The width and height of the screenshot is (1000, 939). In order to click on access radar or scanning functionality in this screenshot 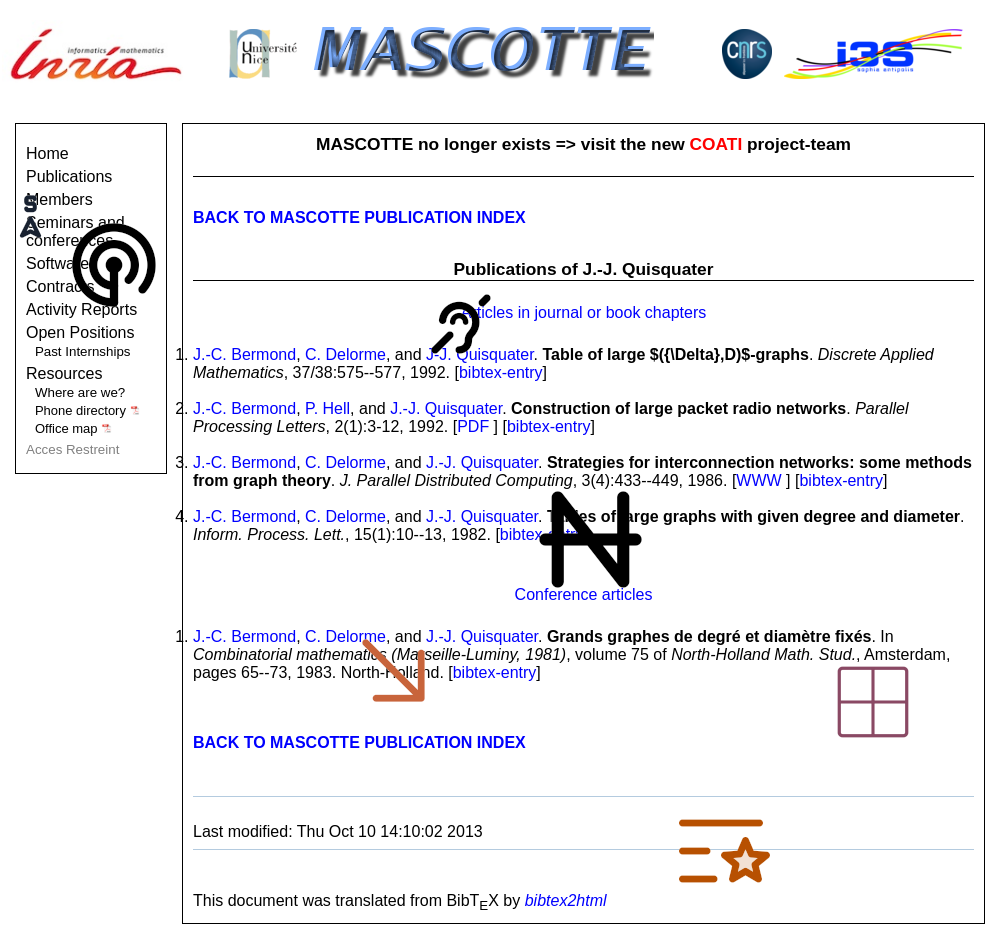, I will do `click(114, 265)`.